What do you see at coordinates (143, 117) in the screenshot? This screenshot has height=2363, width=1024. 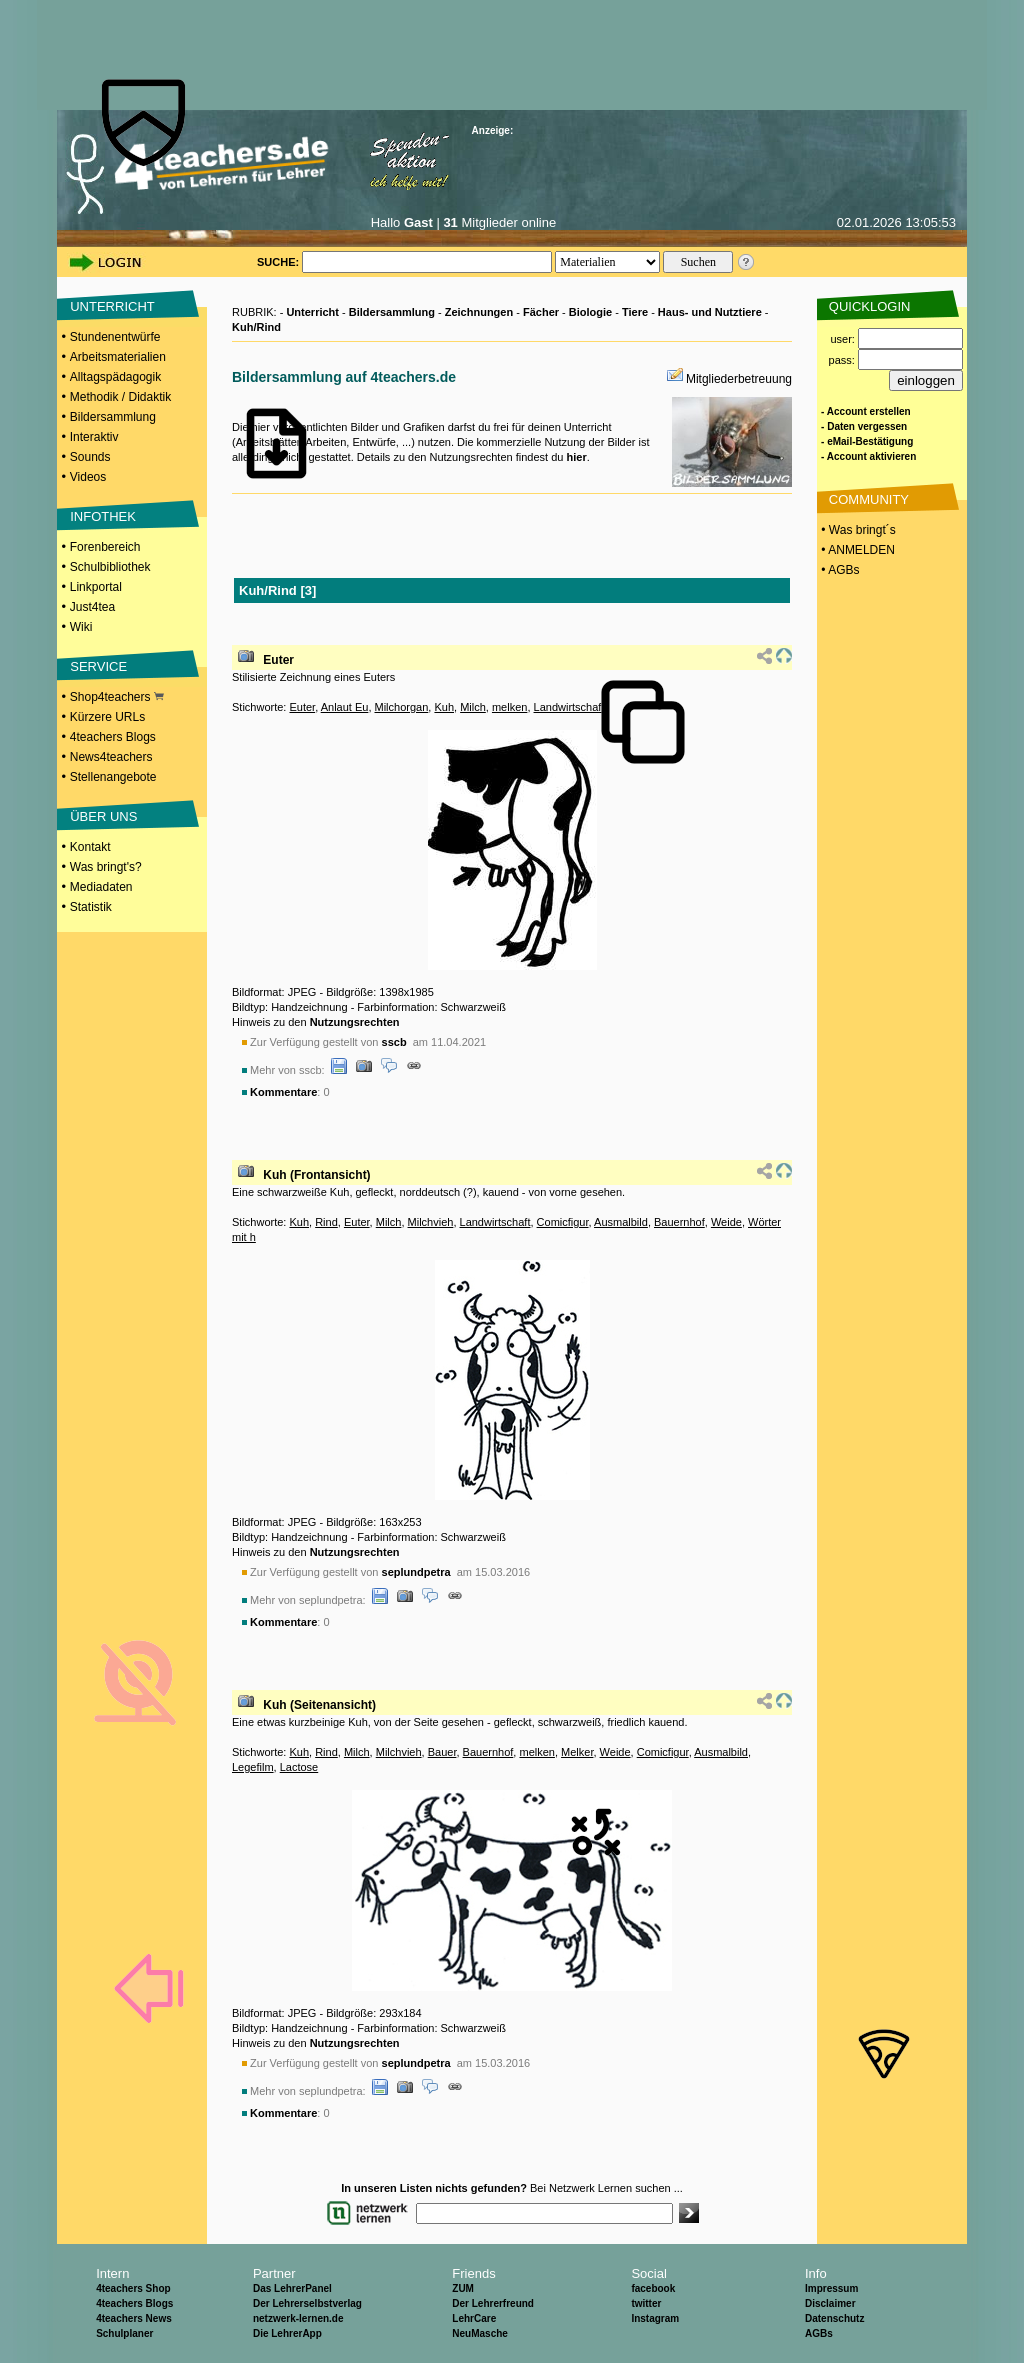 I see `access security or protection settings` at bounding box center [143, 117].